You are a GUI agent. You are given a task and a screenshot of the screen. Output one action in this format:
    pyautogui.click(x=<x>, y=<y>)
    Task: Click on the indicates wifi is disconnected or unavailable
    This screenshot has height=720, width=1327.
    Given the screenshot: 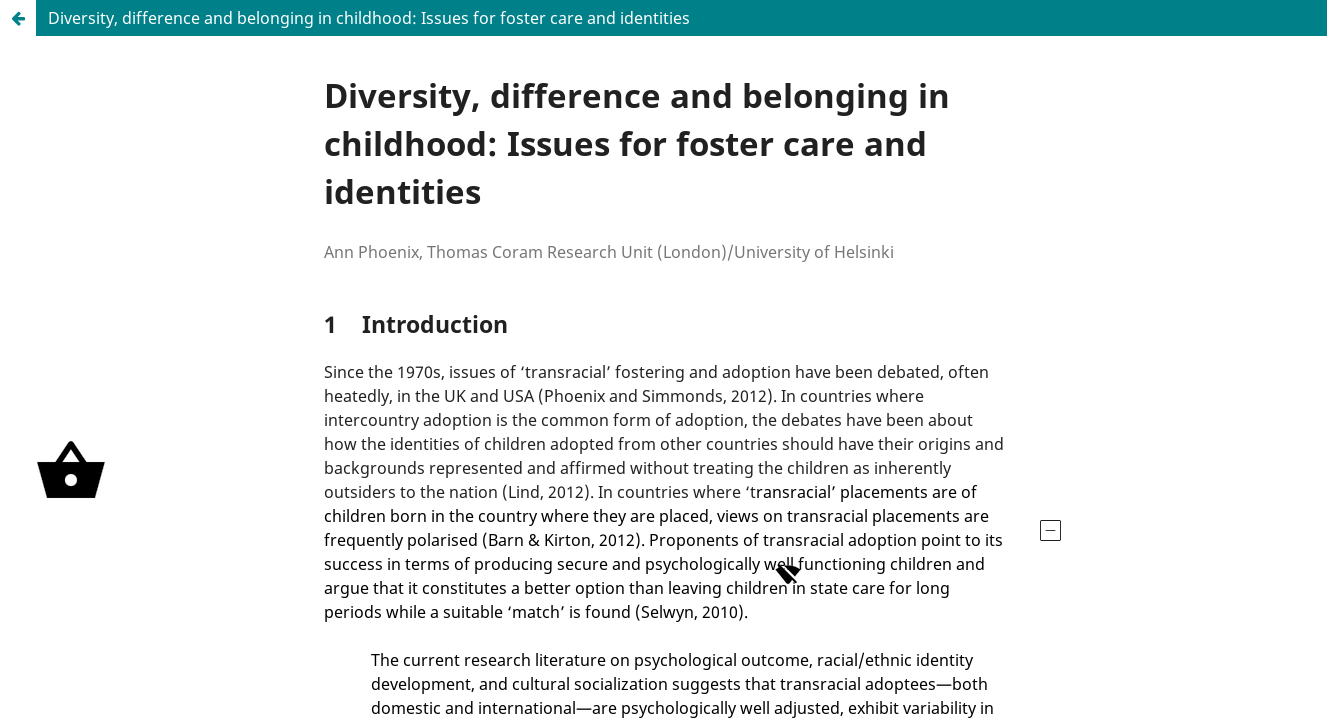 What is the action you would take?
    pyautogui.click(x=788, y=575)
    